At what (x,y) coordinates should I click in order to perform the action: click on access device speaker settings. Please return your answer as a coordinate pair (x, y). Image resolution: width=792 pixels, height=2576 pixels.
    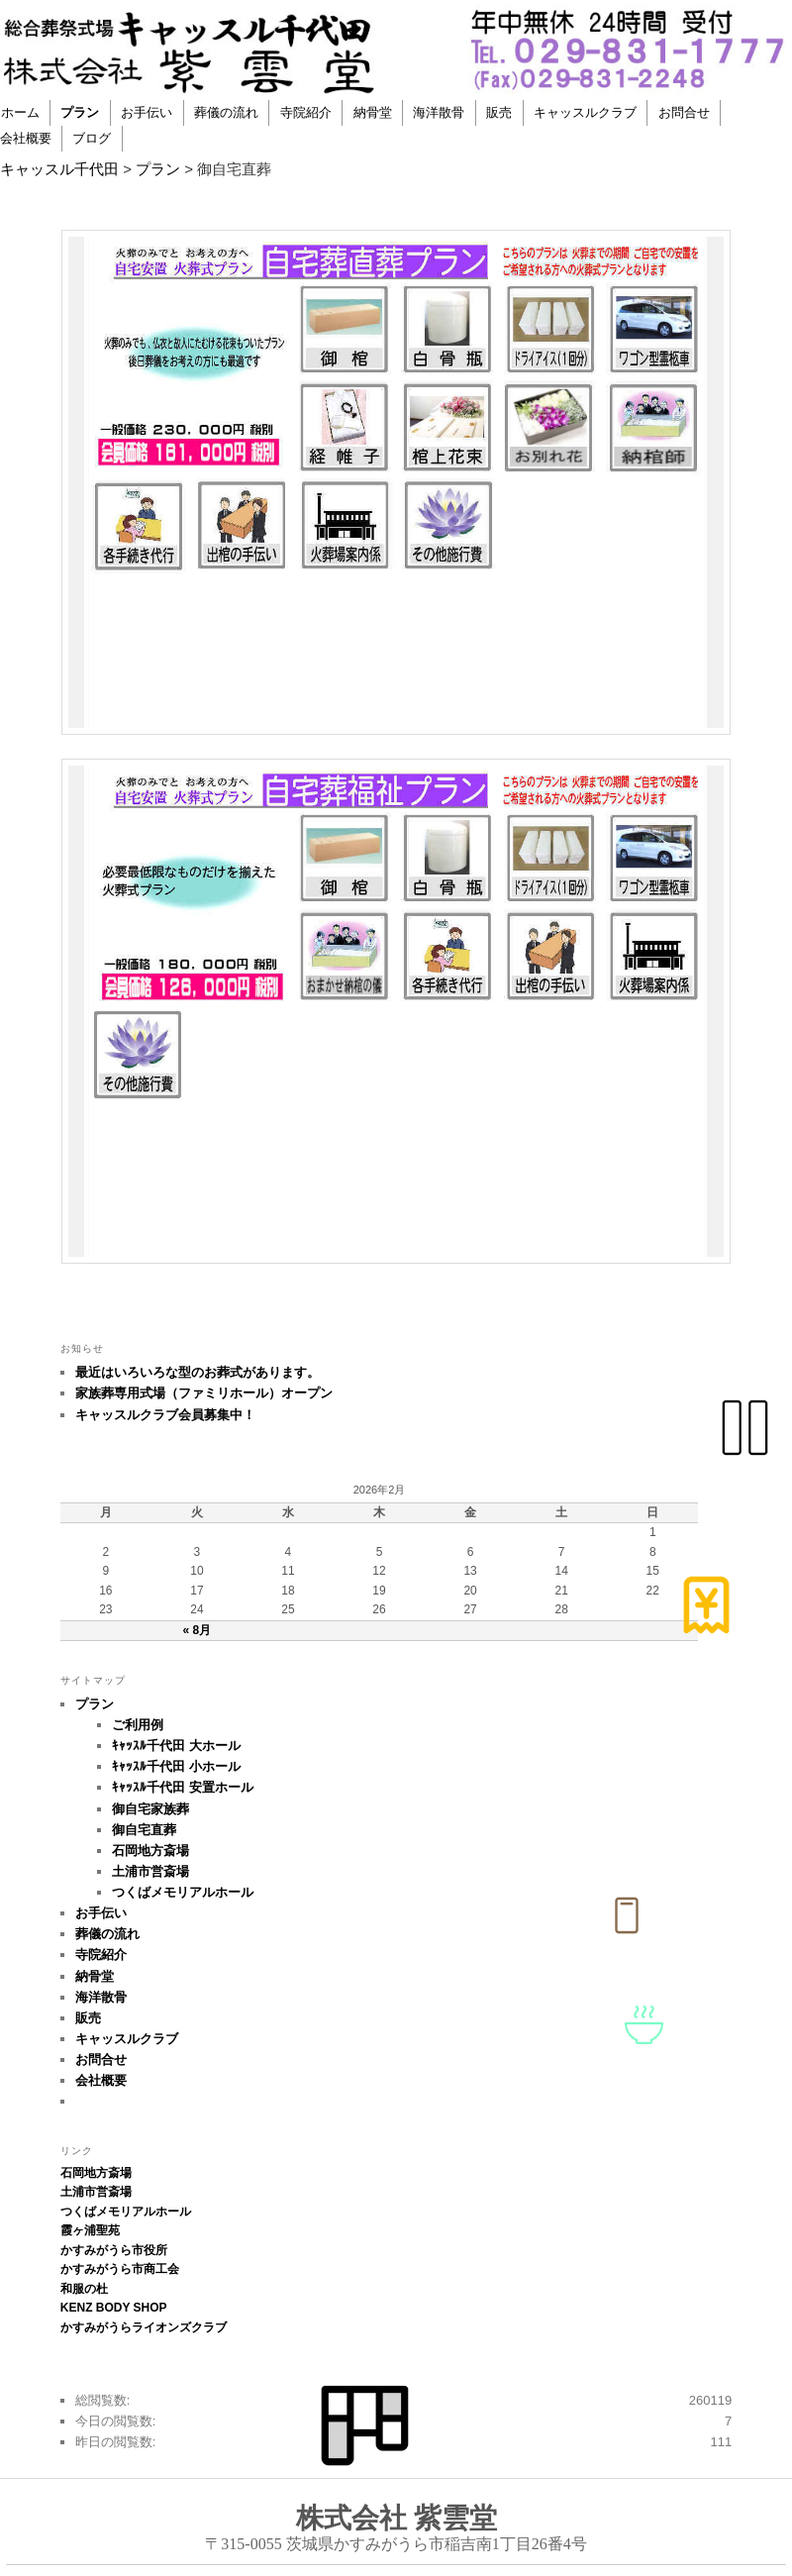
    Looking at the image, I should click on (627, 1915).